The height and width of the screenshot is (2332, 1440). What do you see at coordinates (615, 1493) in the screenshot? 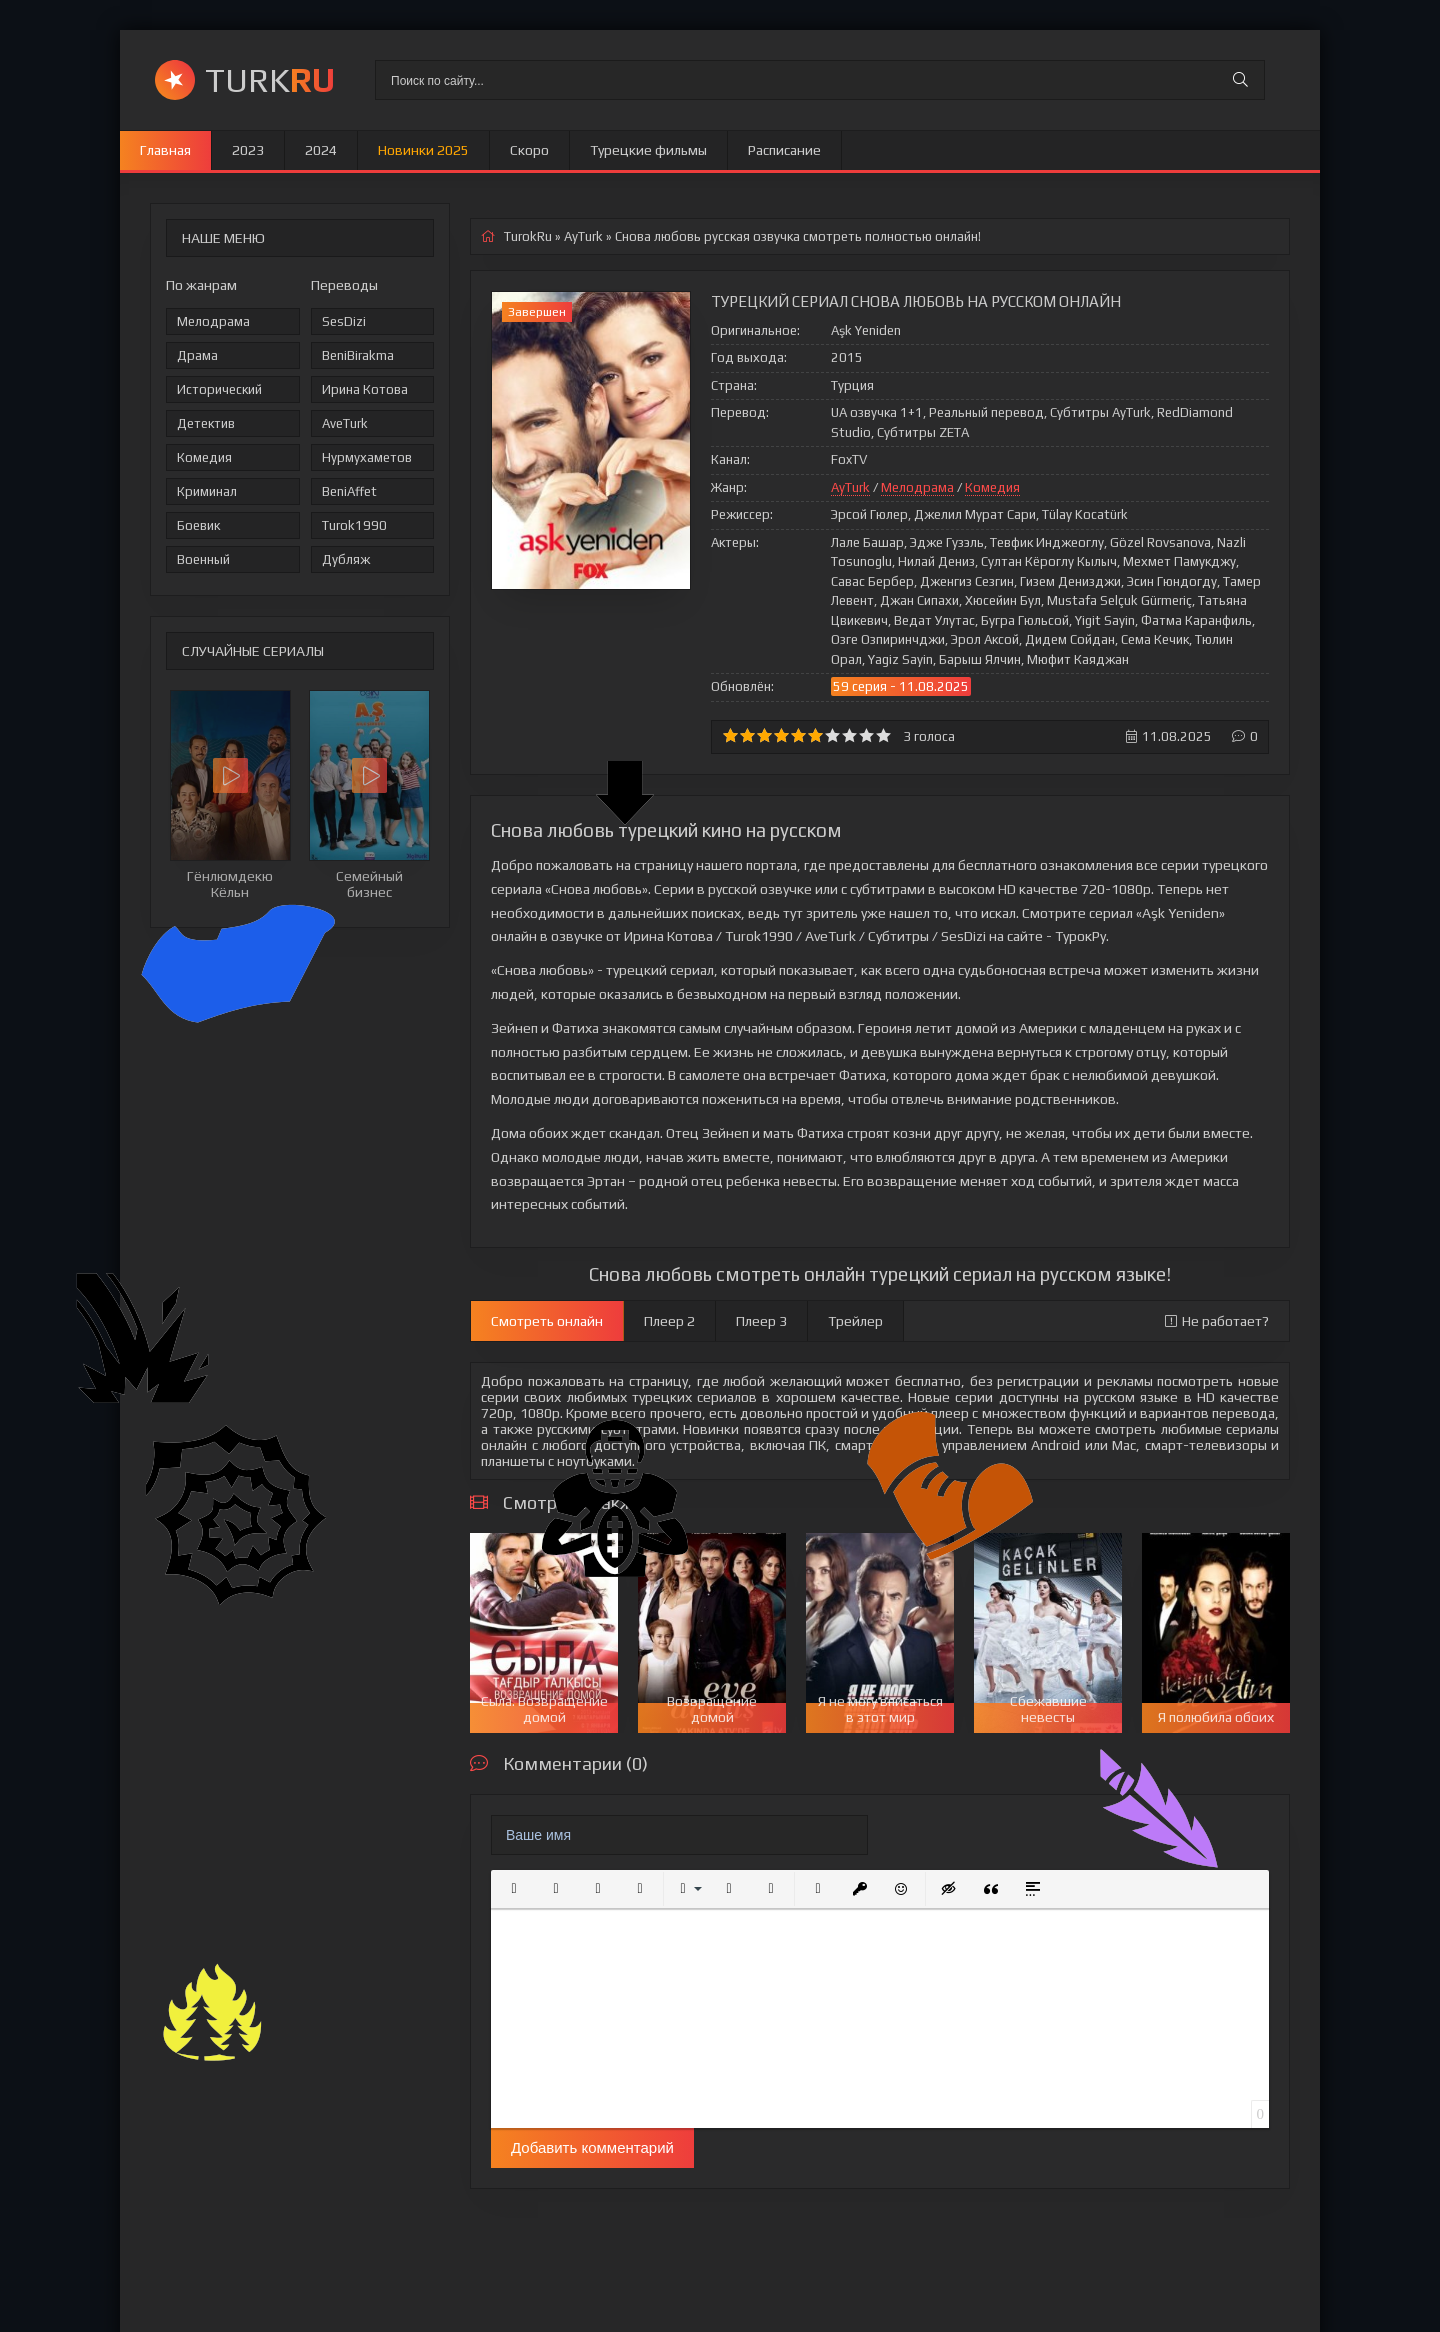
I see `view american football player profile` at bounding box center [615, 1493].